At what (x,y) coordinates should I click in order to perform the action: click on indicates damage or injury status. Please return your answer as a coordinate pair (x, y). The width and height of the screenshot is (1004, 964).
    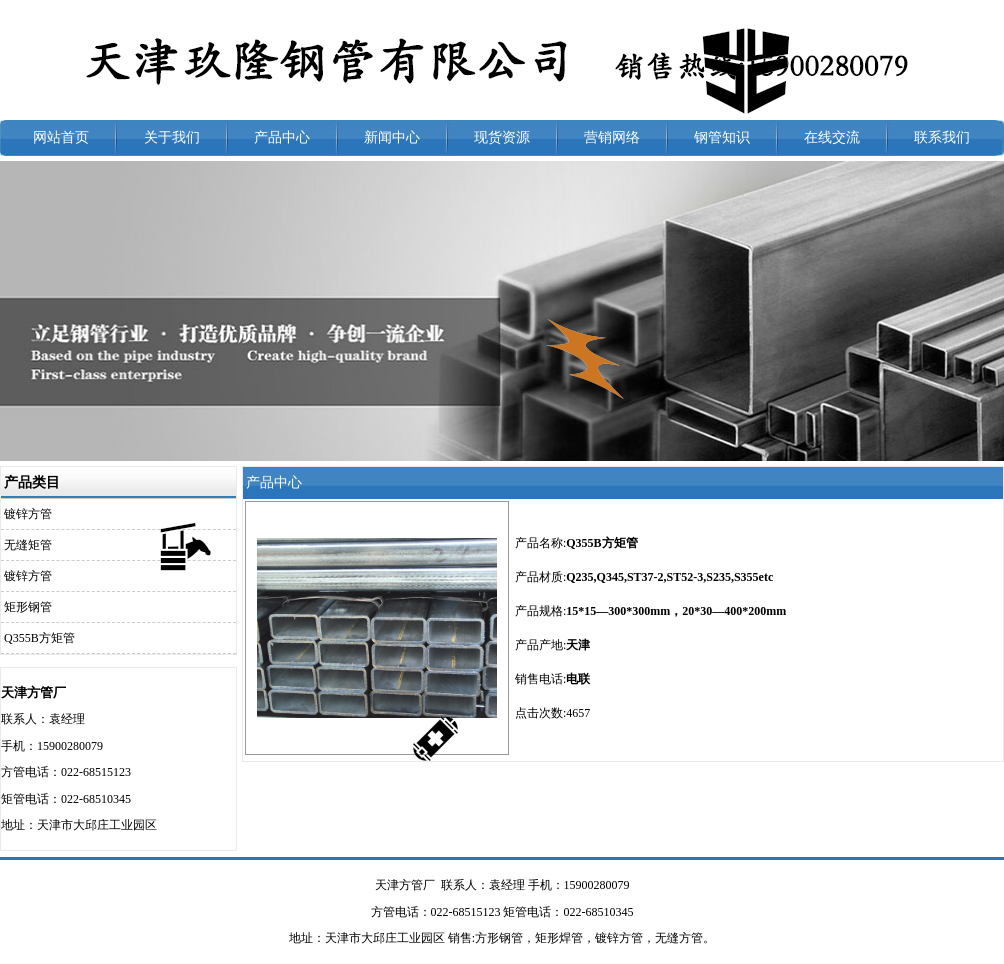
    Looking at the image, I should click on (585, 359).